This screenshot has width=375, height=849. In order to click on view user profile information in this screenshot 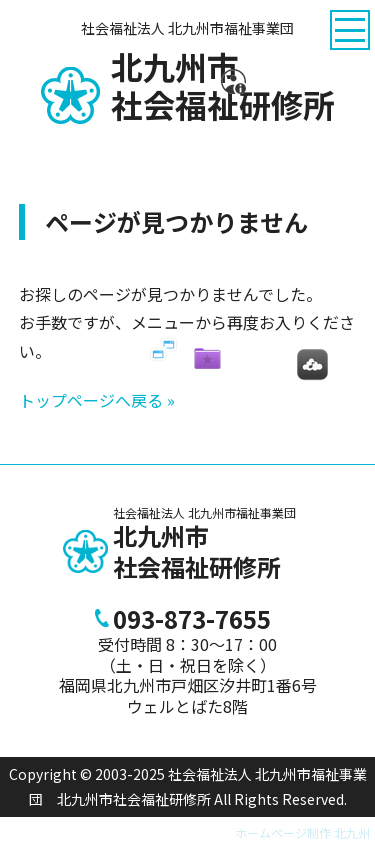, I will do `click(233, 81)`.